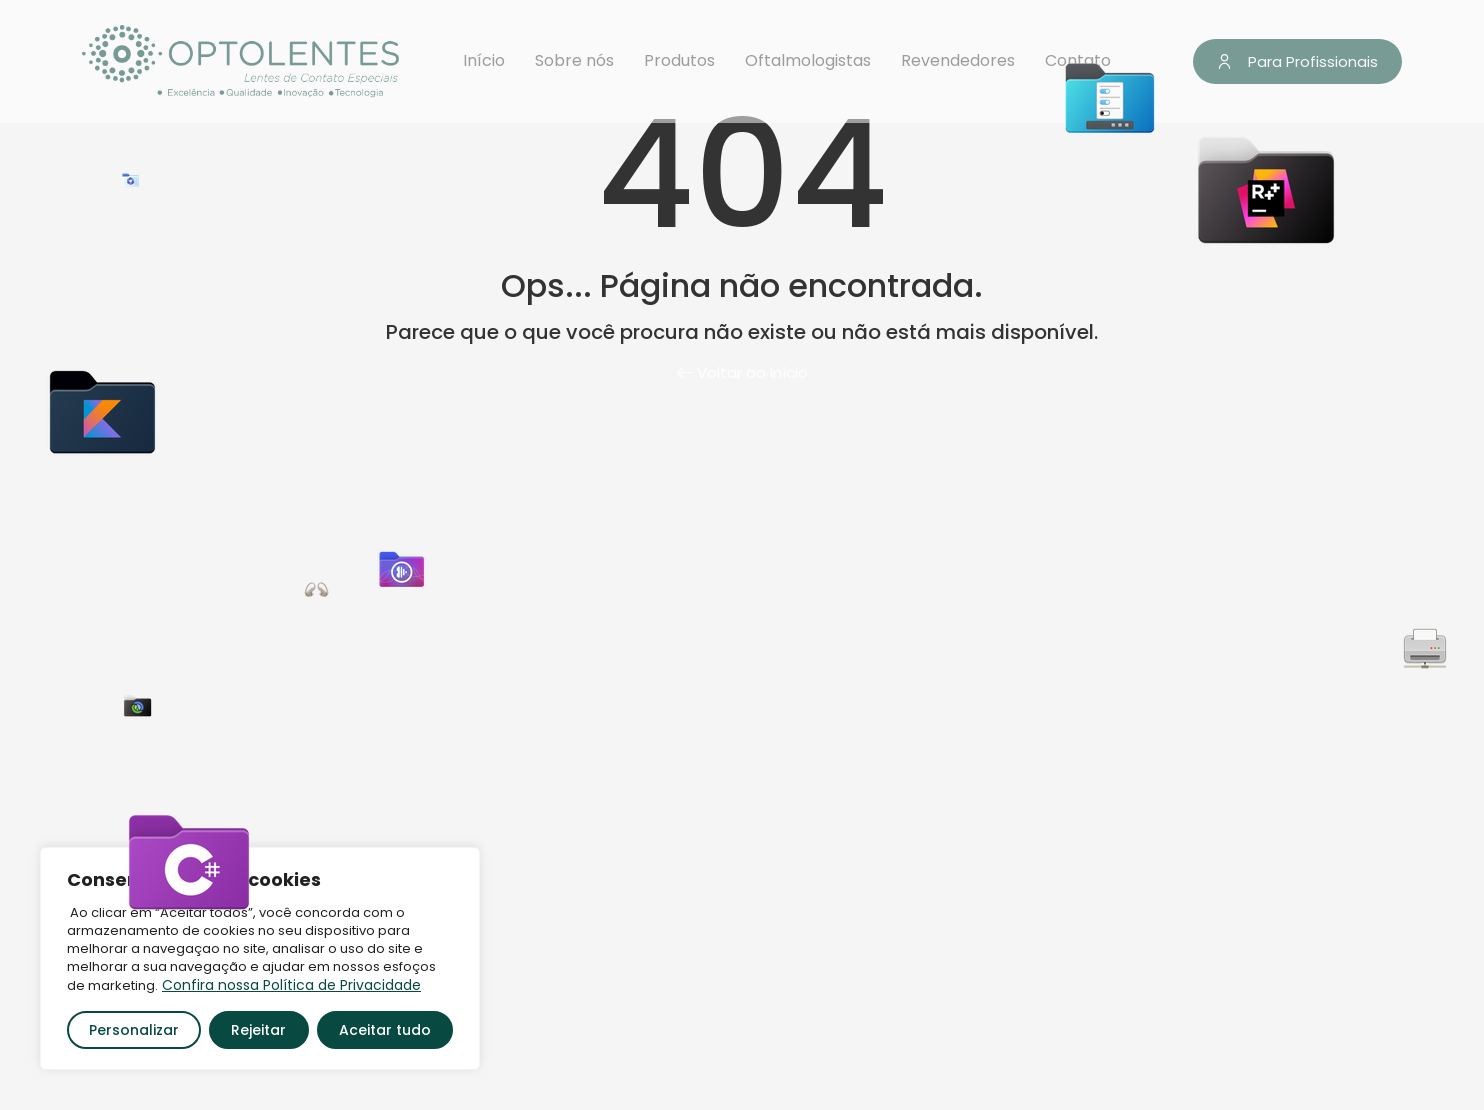  What do you see at coordinates (130, 180) in the screenshot?
I see `open microsoft 365 files folder` at bounding box center [130, 180].